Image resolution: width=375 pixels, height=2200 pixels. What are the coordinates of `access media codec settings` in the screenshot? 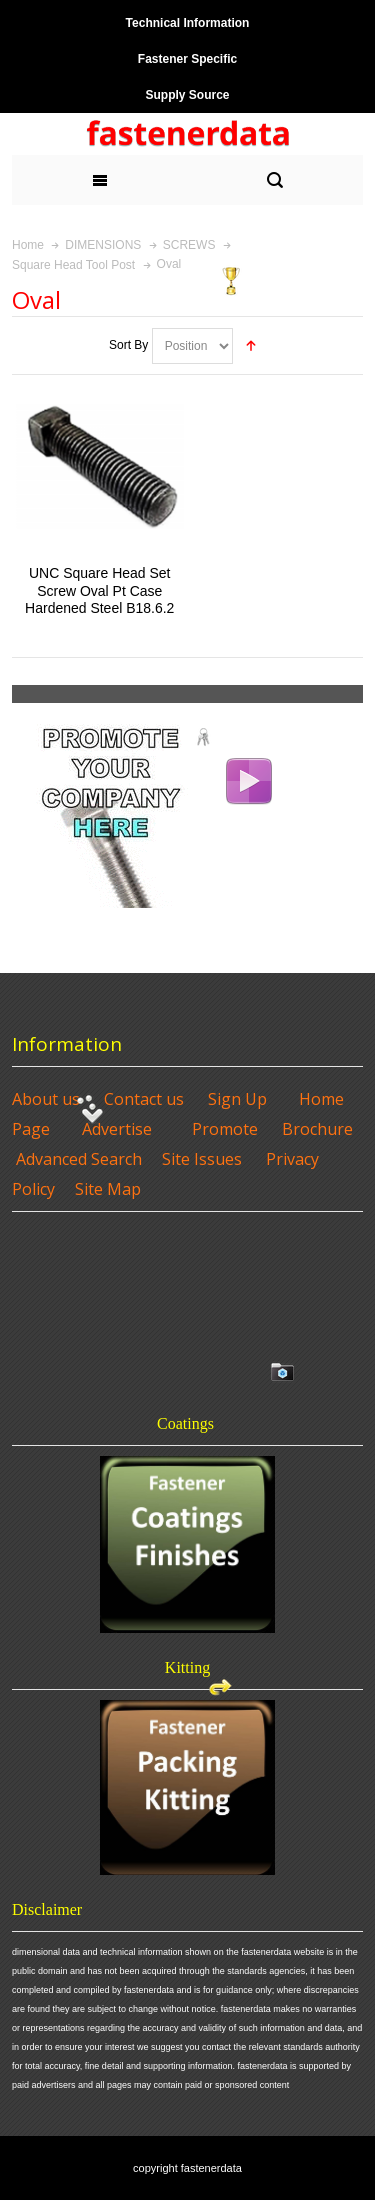 It's located at (249, 781).